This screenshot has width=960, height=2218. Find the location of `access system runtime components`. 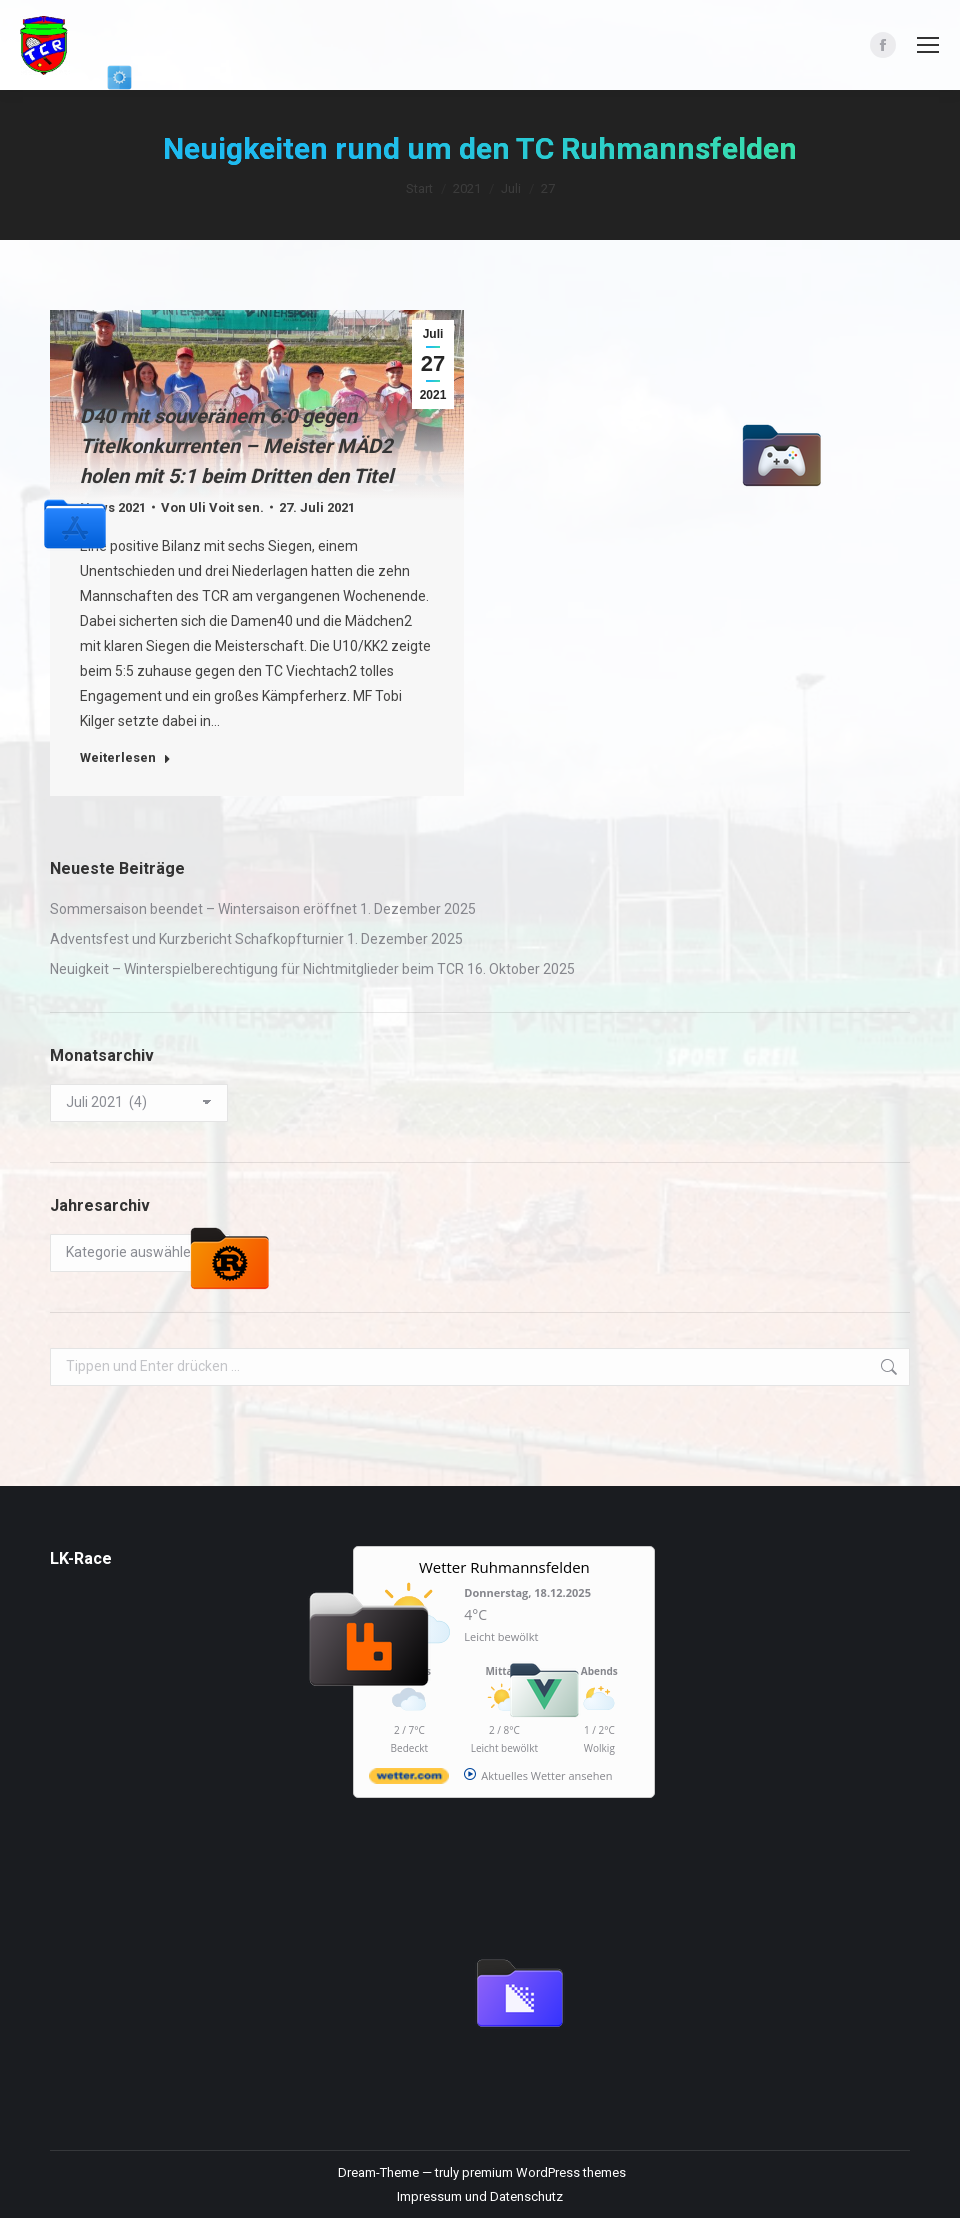

access system runtime components is located at coordinates (119, 77).